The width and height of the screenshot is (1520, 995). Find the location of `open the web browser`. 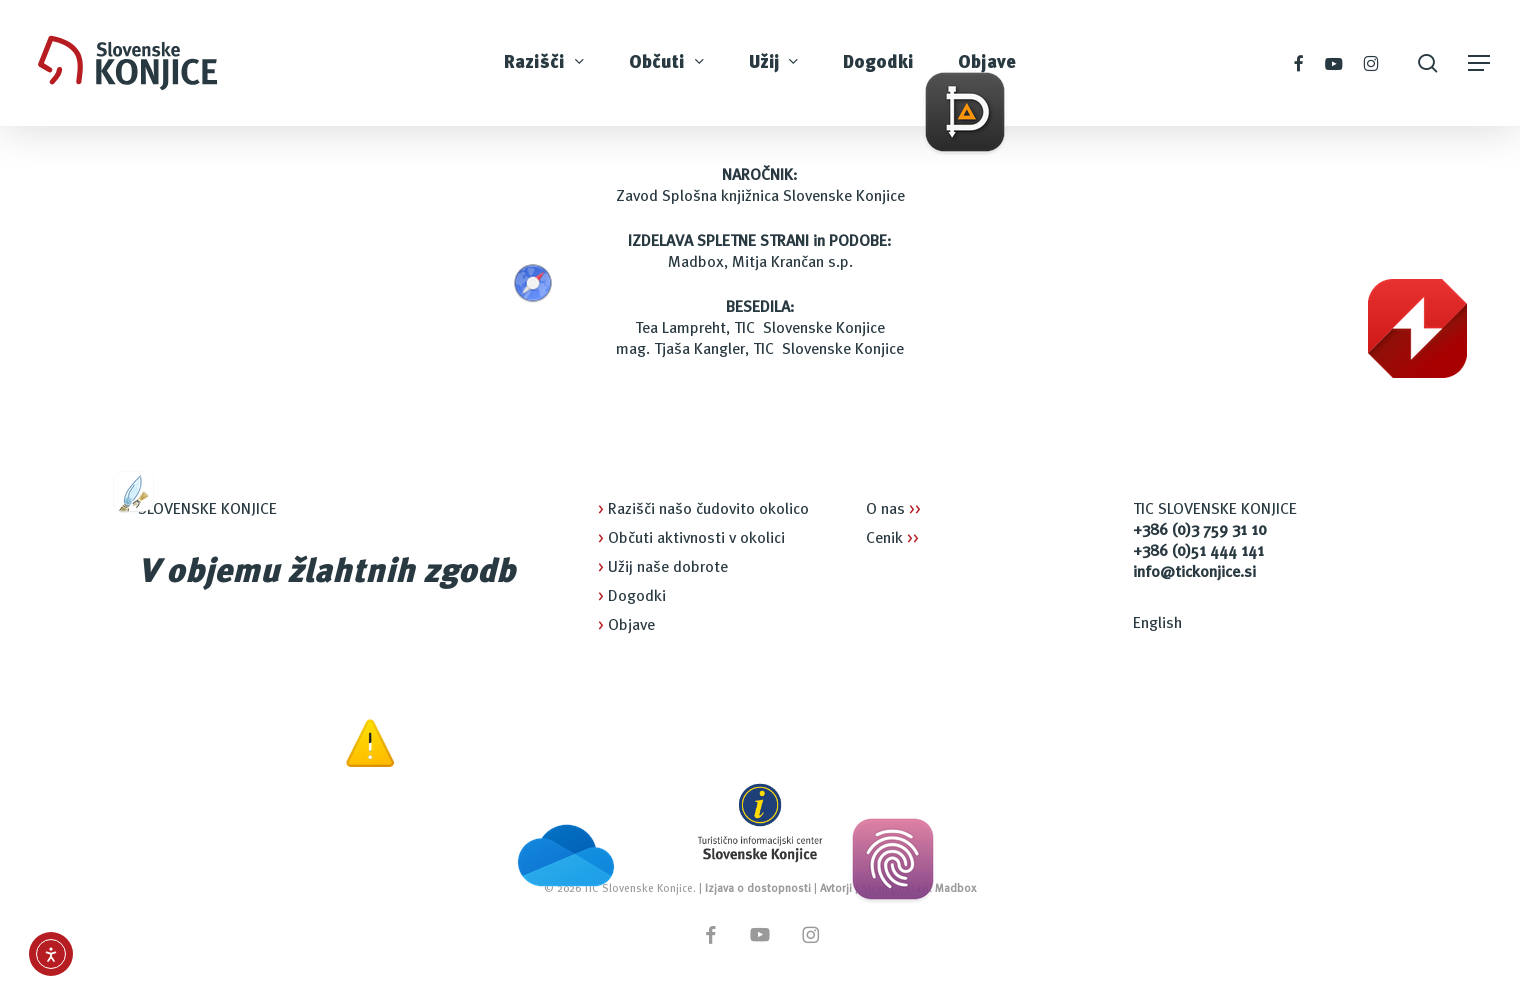

open the web browser is located at coordinates (533, 283).